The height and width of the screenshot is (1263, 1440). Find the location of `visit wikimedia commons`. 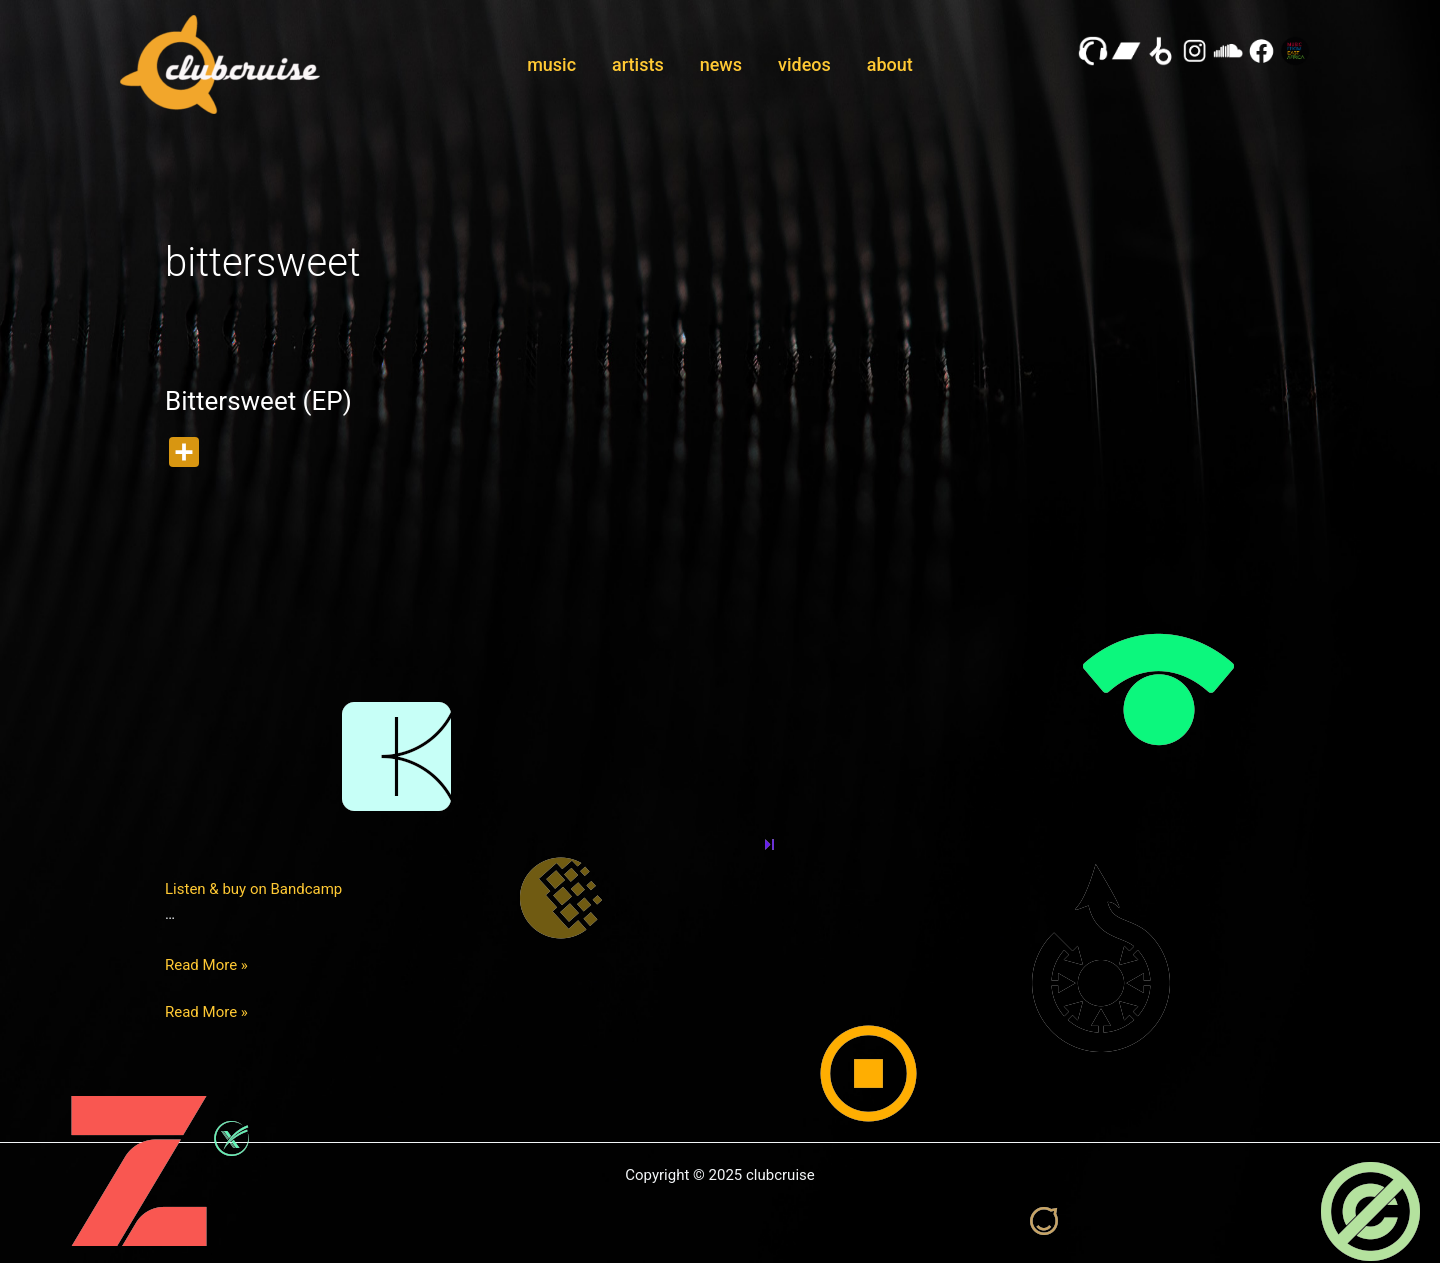

visit wikimedia commons is located at coordinates (1101, 958).